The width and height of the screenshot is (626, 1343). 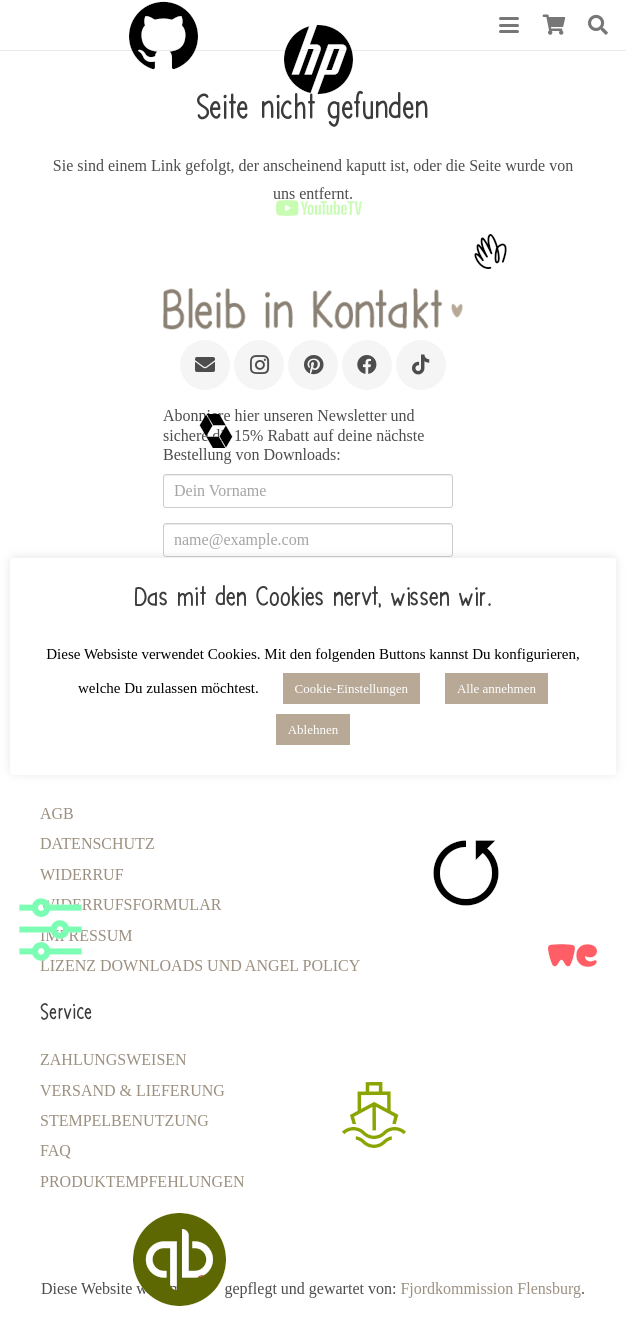 I want to click on open QuickBooks accounting software, so click(x=179, y=1259).